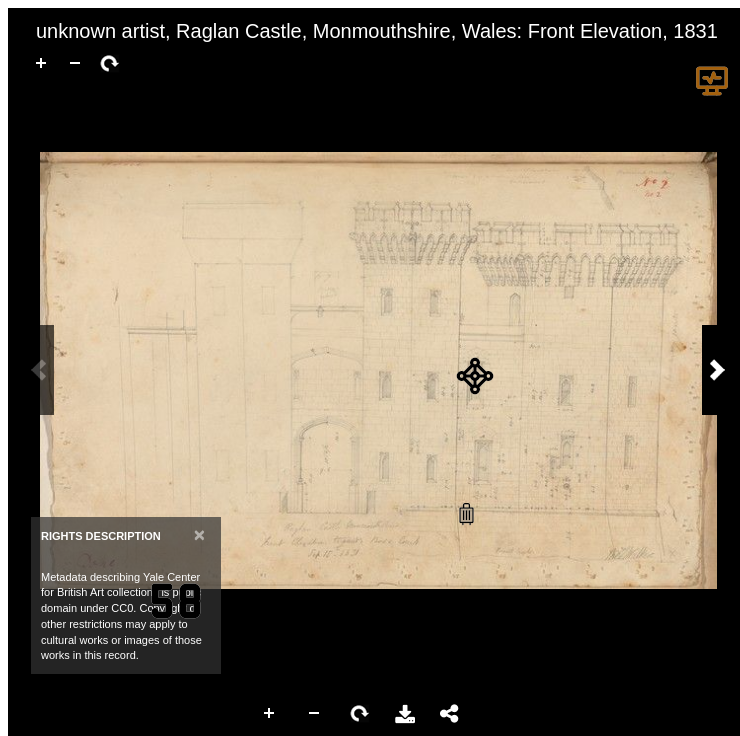 Image resolution: width=740 pixels, height=736 pixels. I want to click on indicates item number 58 in a list or sequence, so click(176, 601).